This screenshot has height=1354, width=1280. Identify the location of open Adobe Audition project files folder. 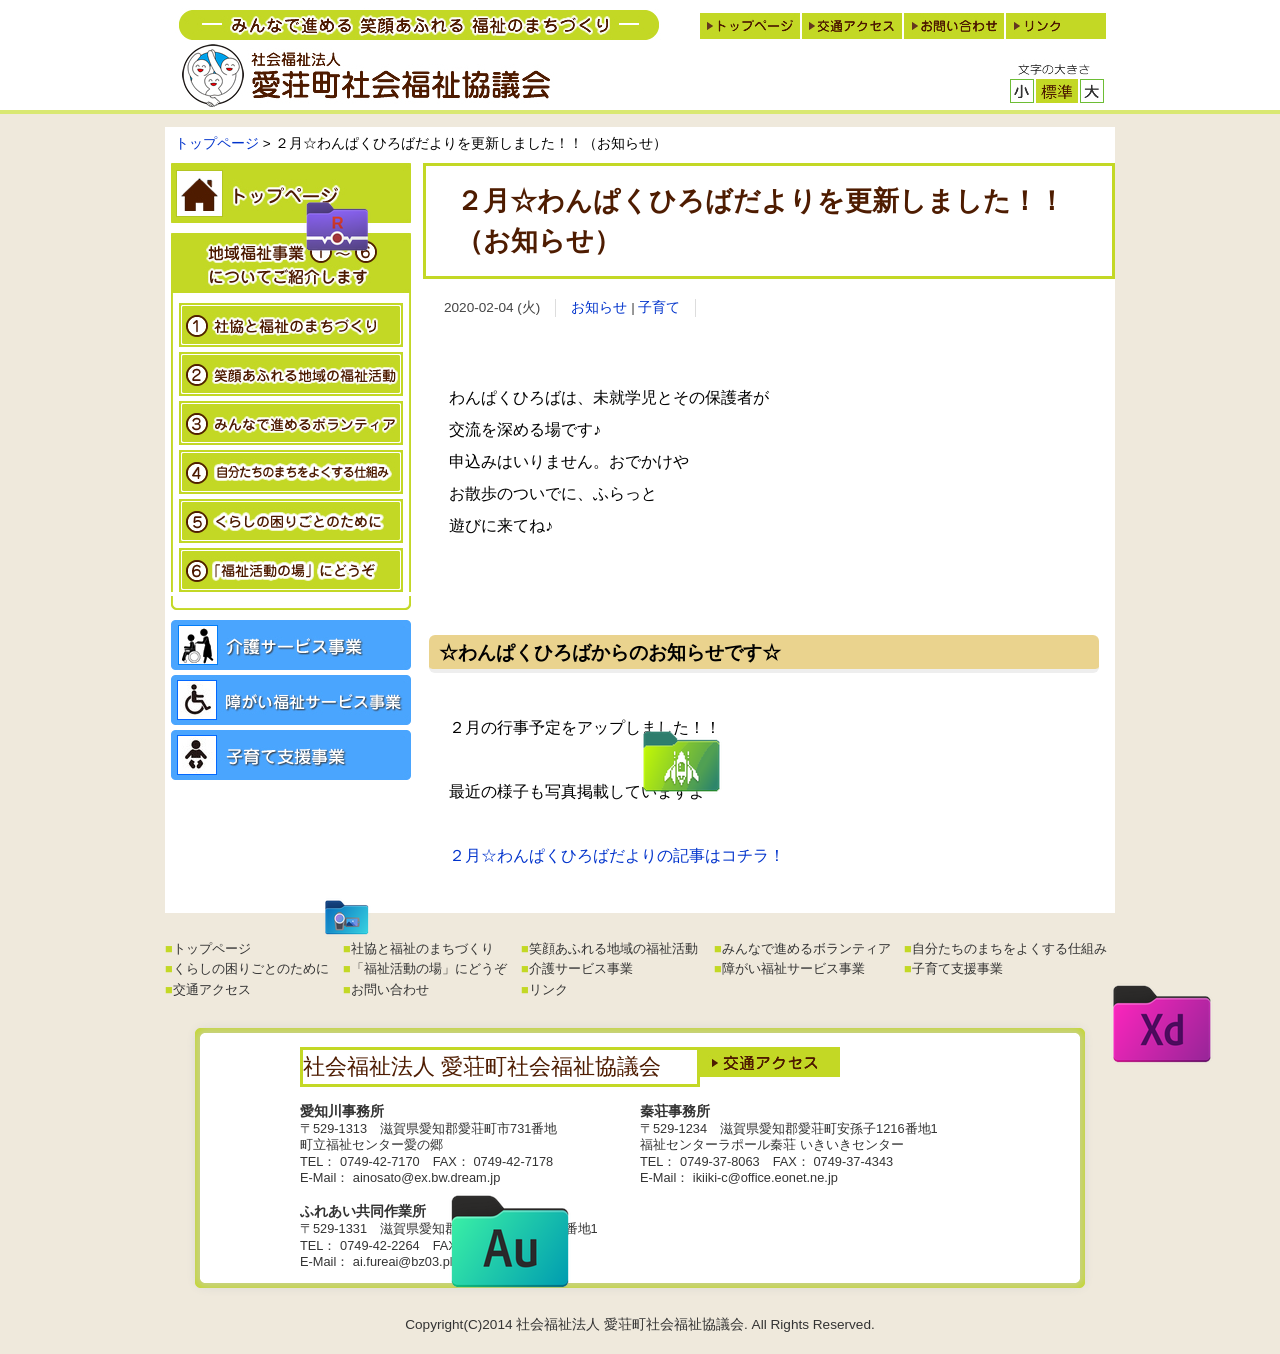
(509, 1244).